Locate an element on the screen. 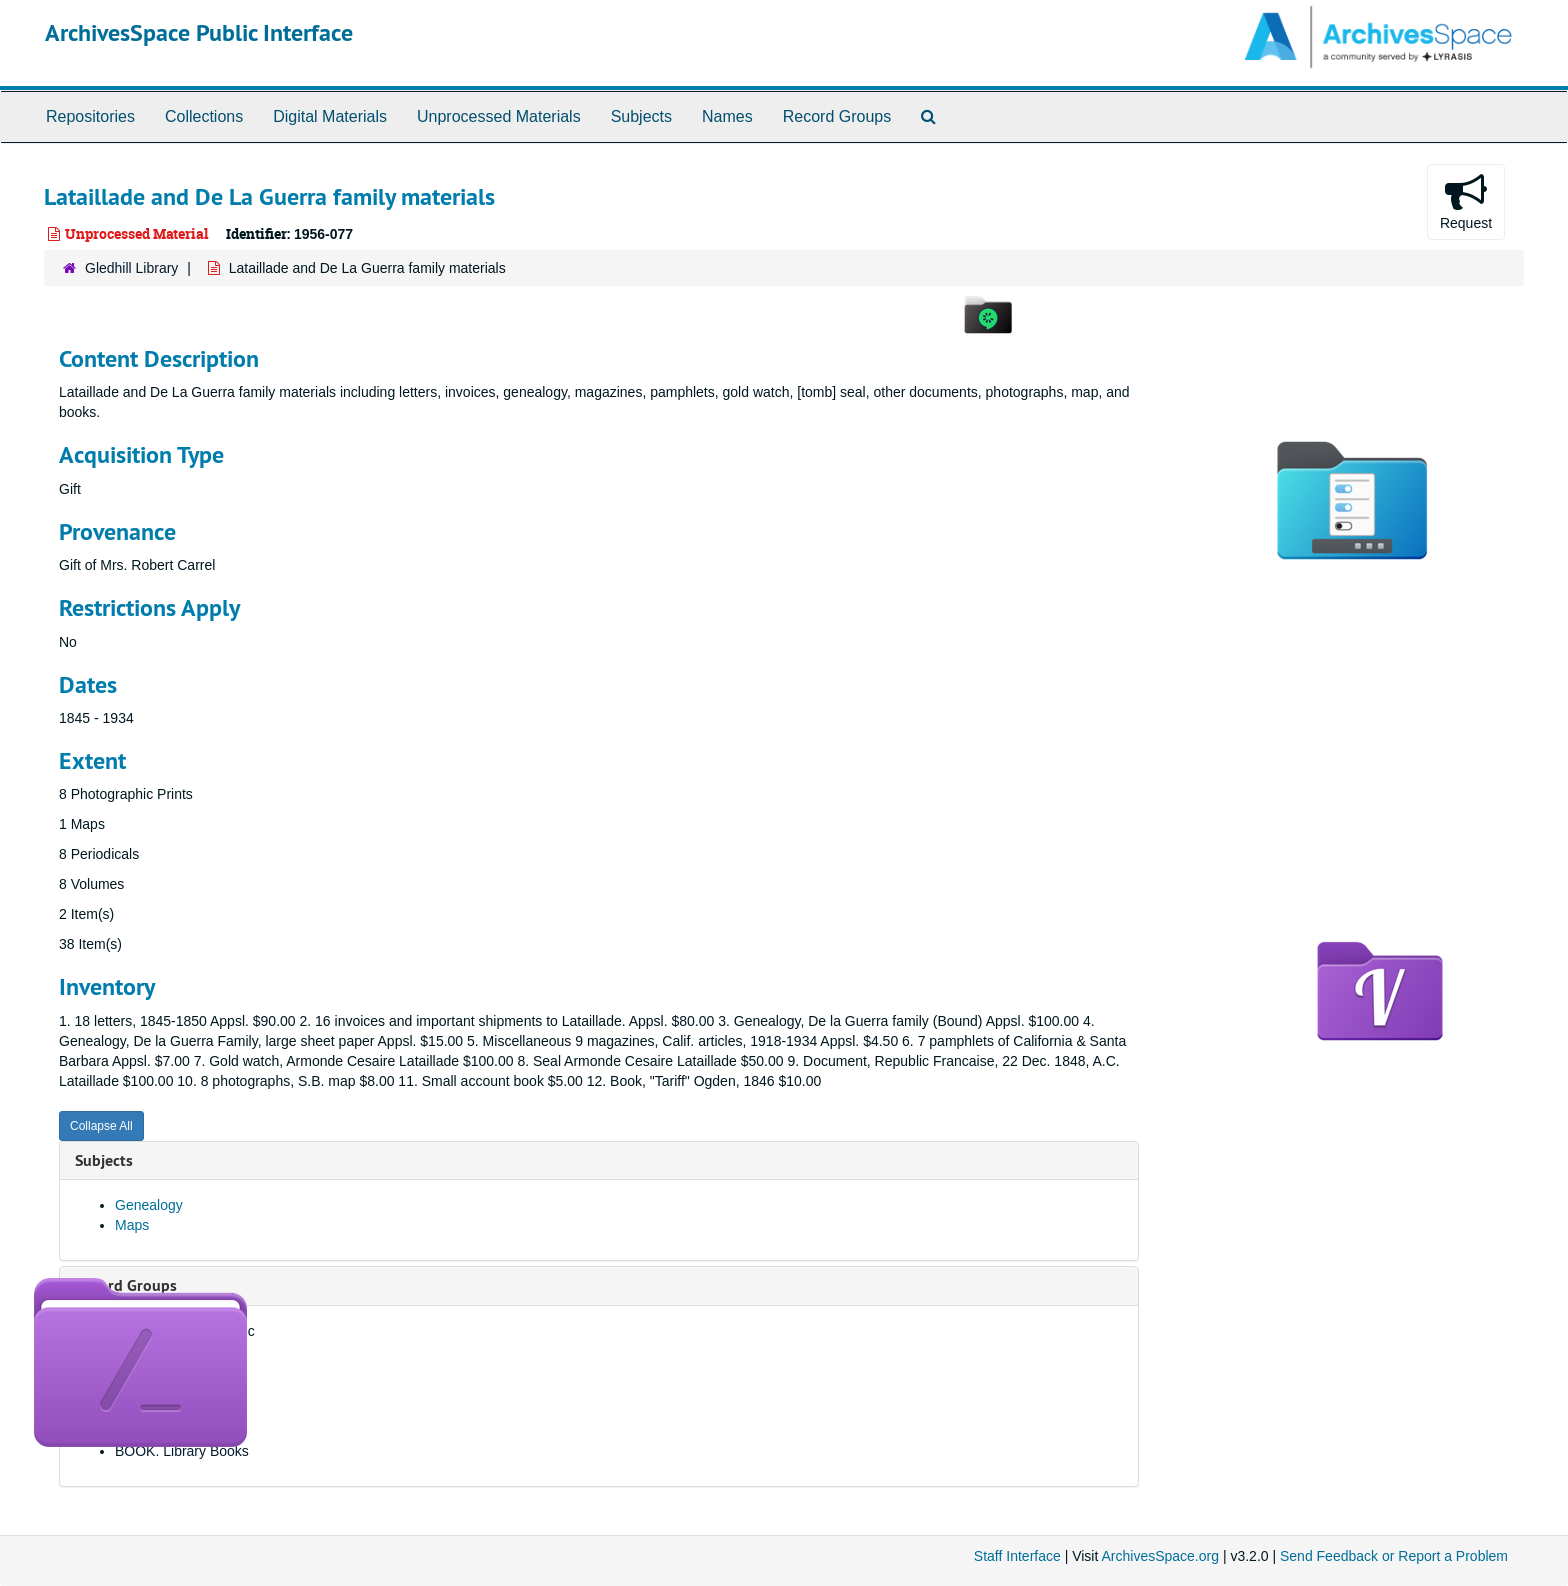  open settings or preferences folder is located at coordinates (1351, 504).